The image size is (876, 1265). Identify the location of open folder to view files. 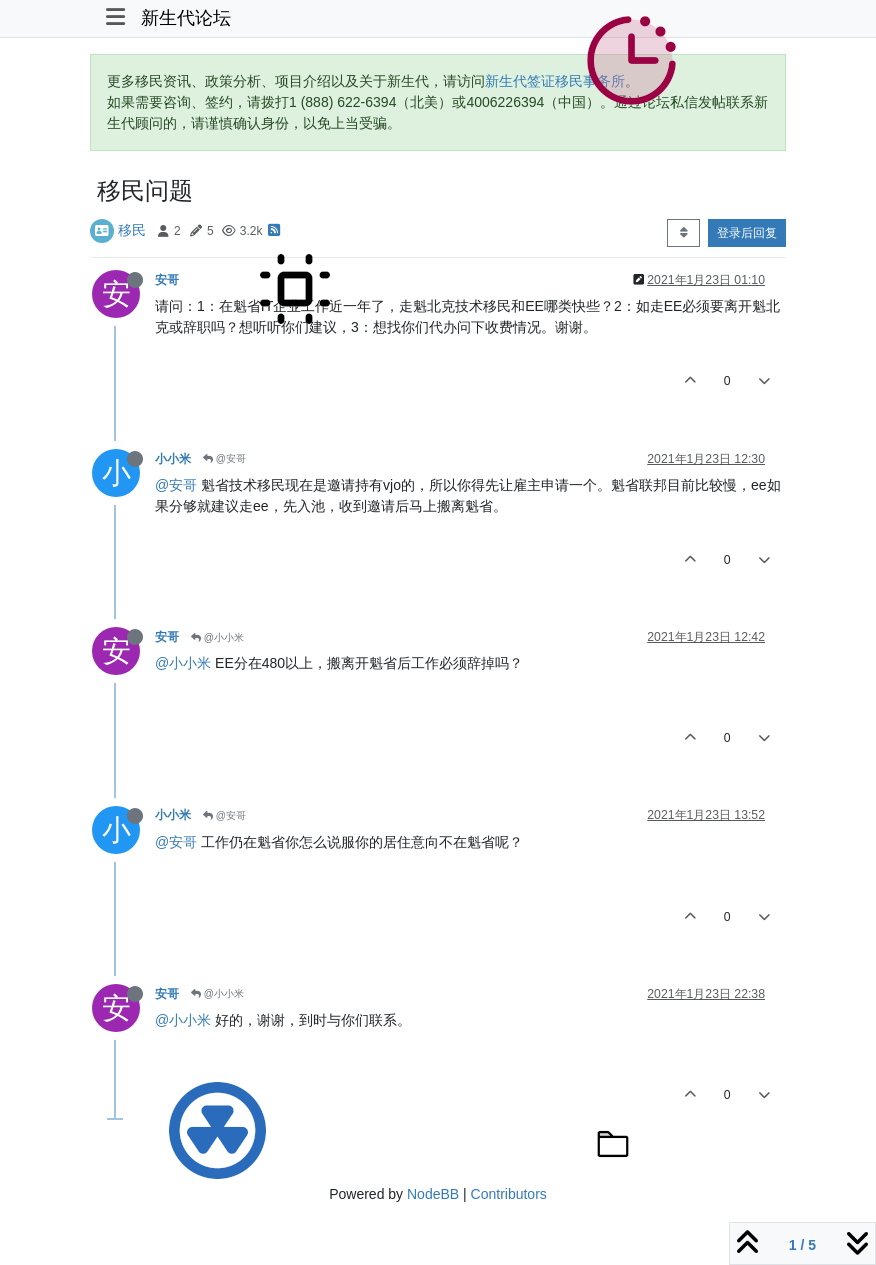
(613, 1144).